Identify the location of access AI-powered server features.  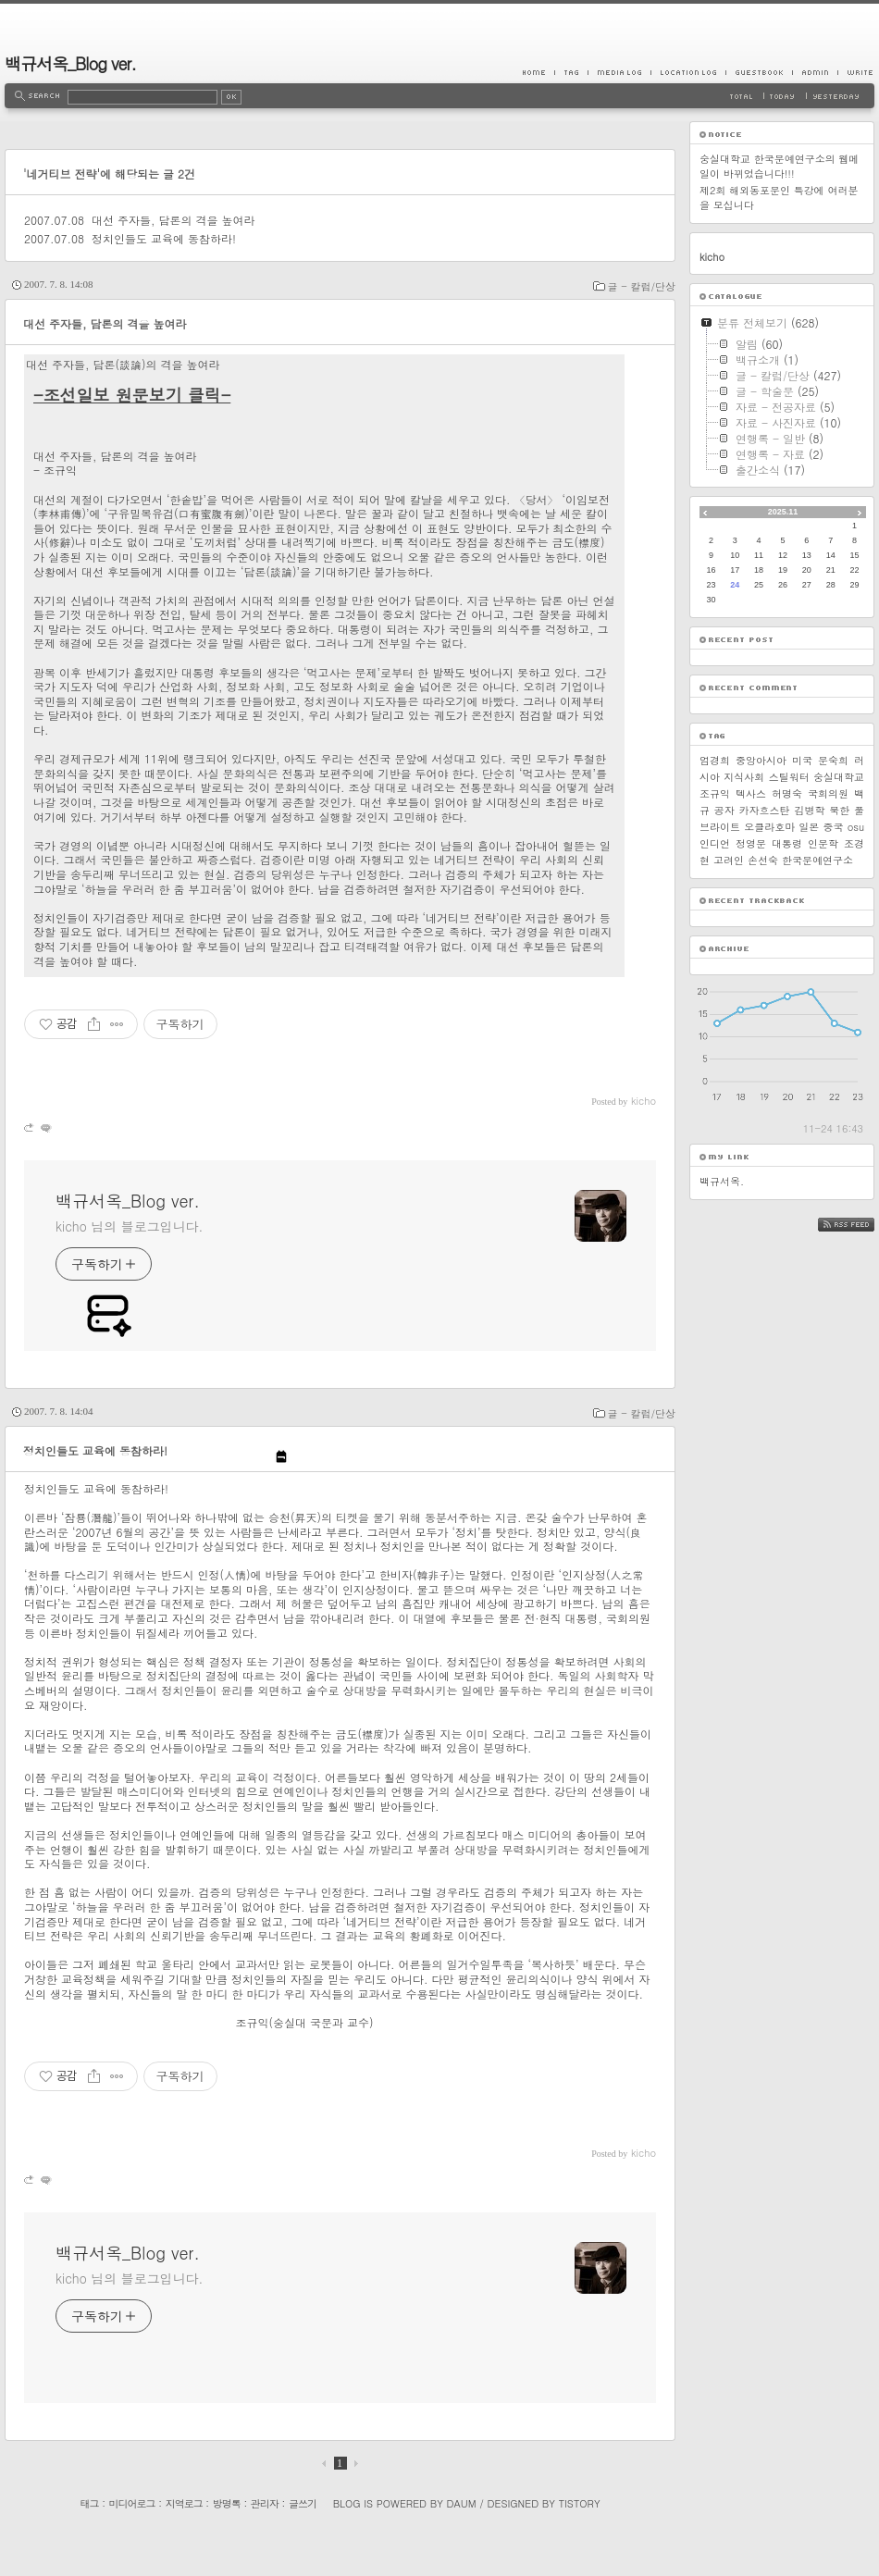
(107, 1313).